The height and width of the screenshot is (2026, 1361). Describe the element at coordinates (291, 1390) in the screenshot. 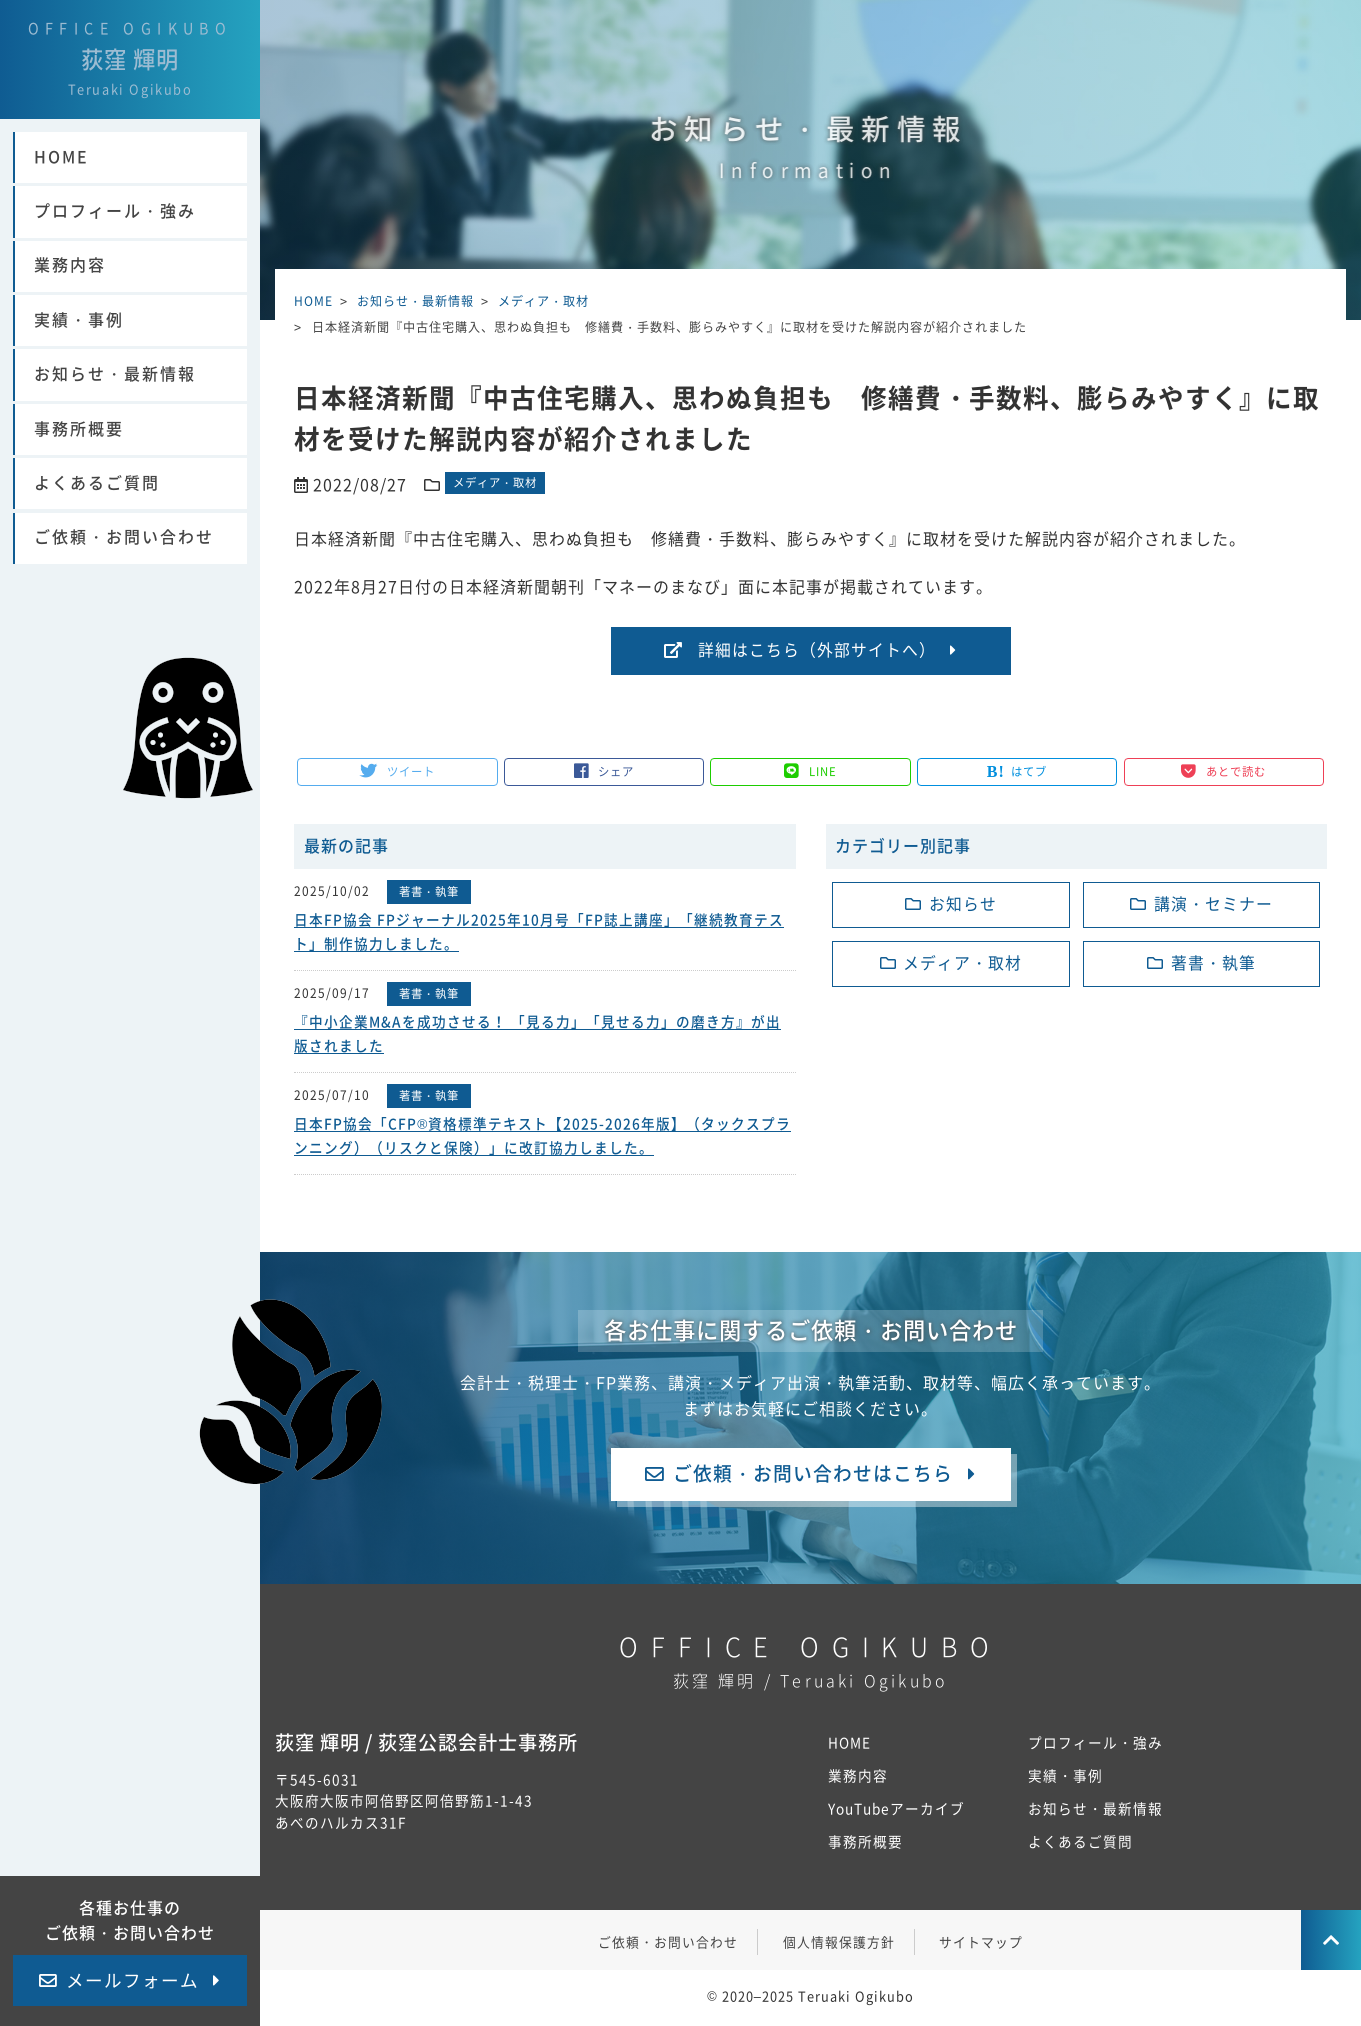

I see `coffee or café-related feature` at that location.